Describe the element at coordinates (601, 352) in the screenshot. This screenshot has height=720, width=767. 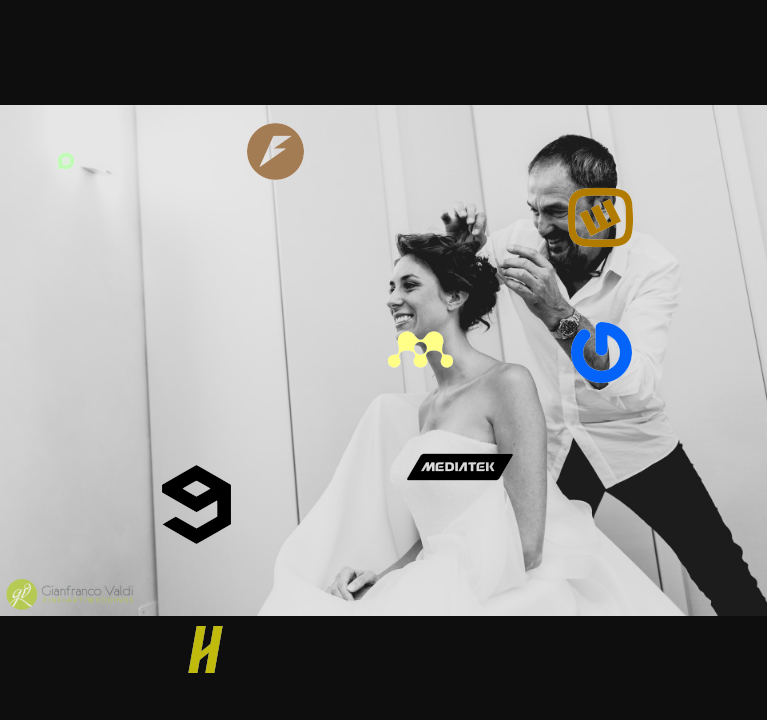
I see `link to gravatar profile settings` at that location.